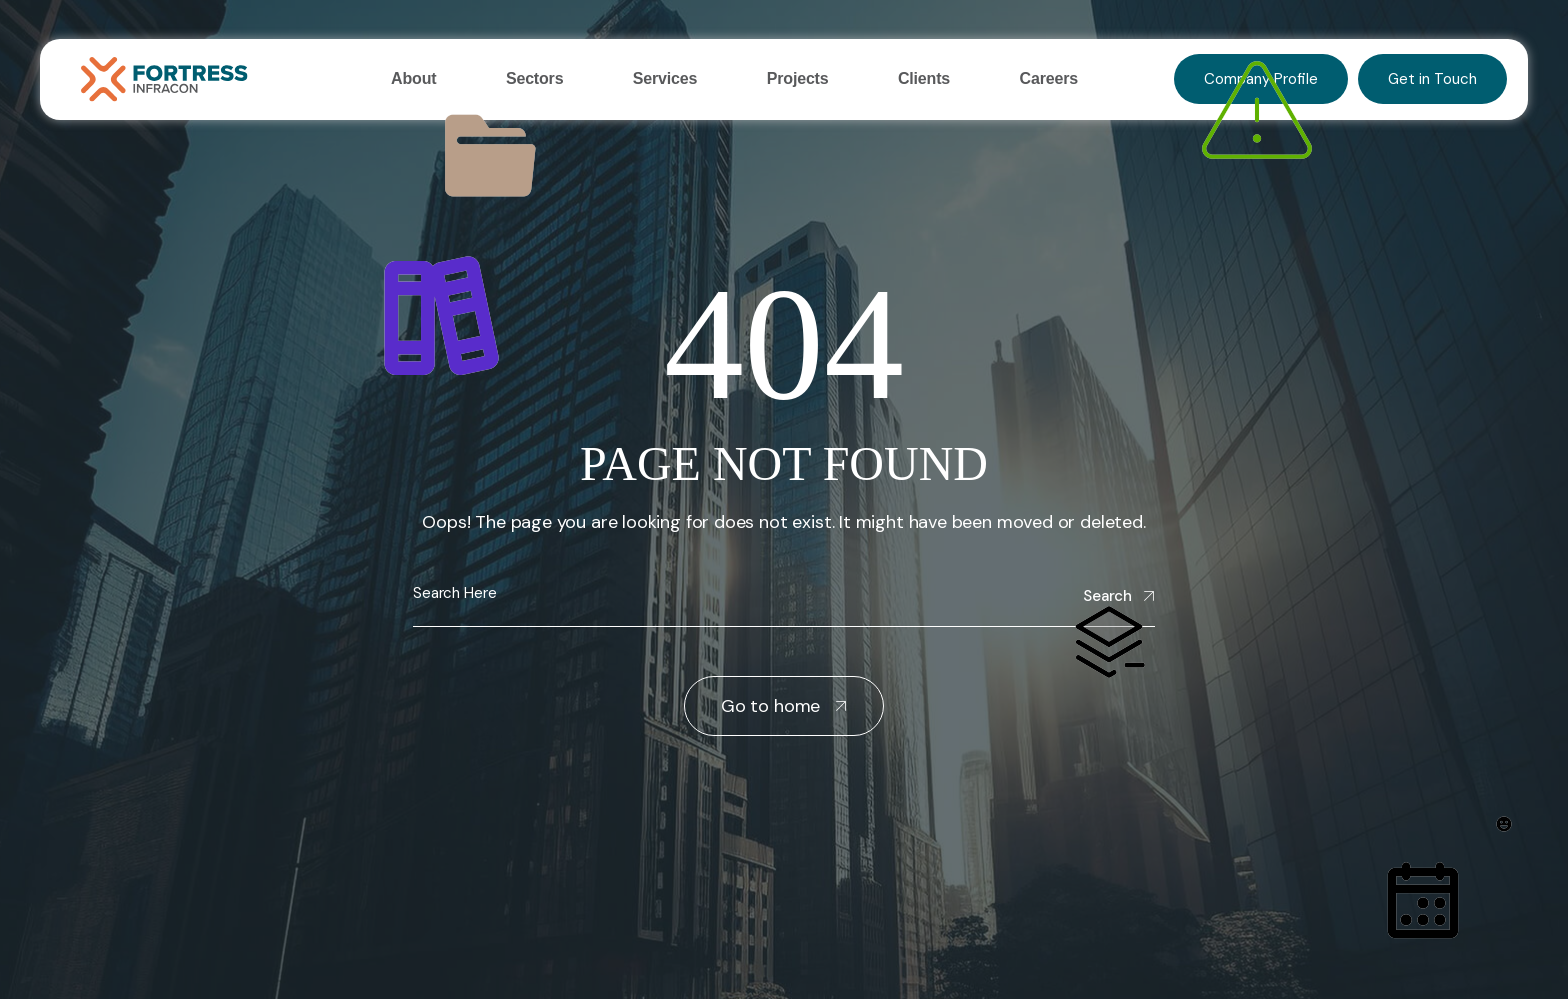  I want to click on an open folder currently being viewed, so click(490, 155).